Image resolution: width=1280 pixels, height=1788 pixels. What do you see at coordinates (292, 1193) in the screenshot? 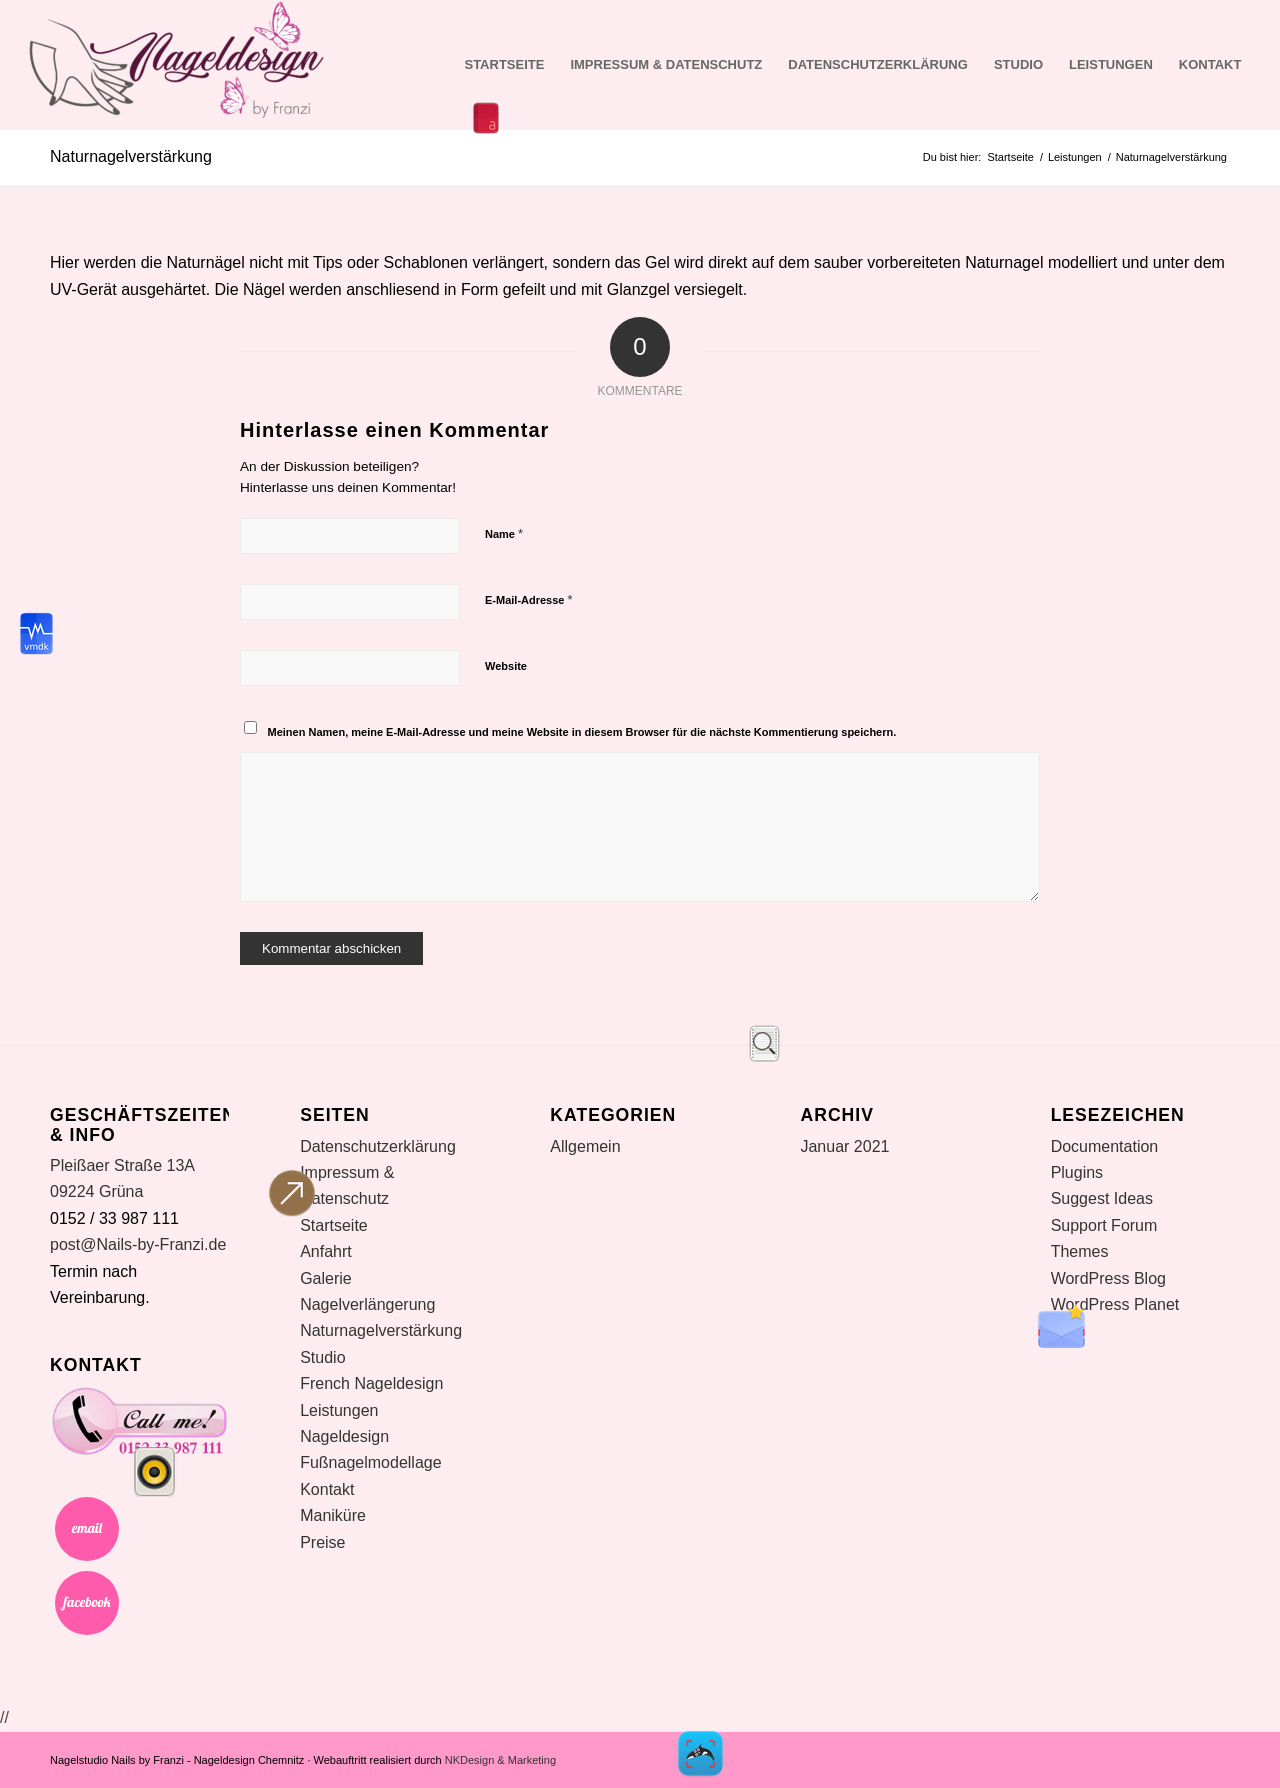
I see `indicates a symbolic link or shortcut to another file` at bounding box center [292, 1193].